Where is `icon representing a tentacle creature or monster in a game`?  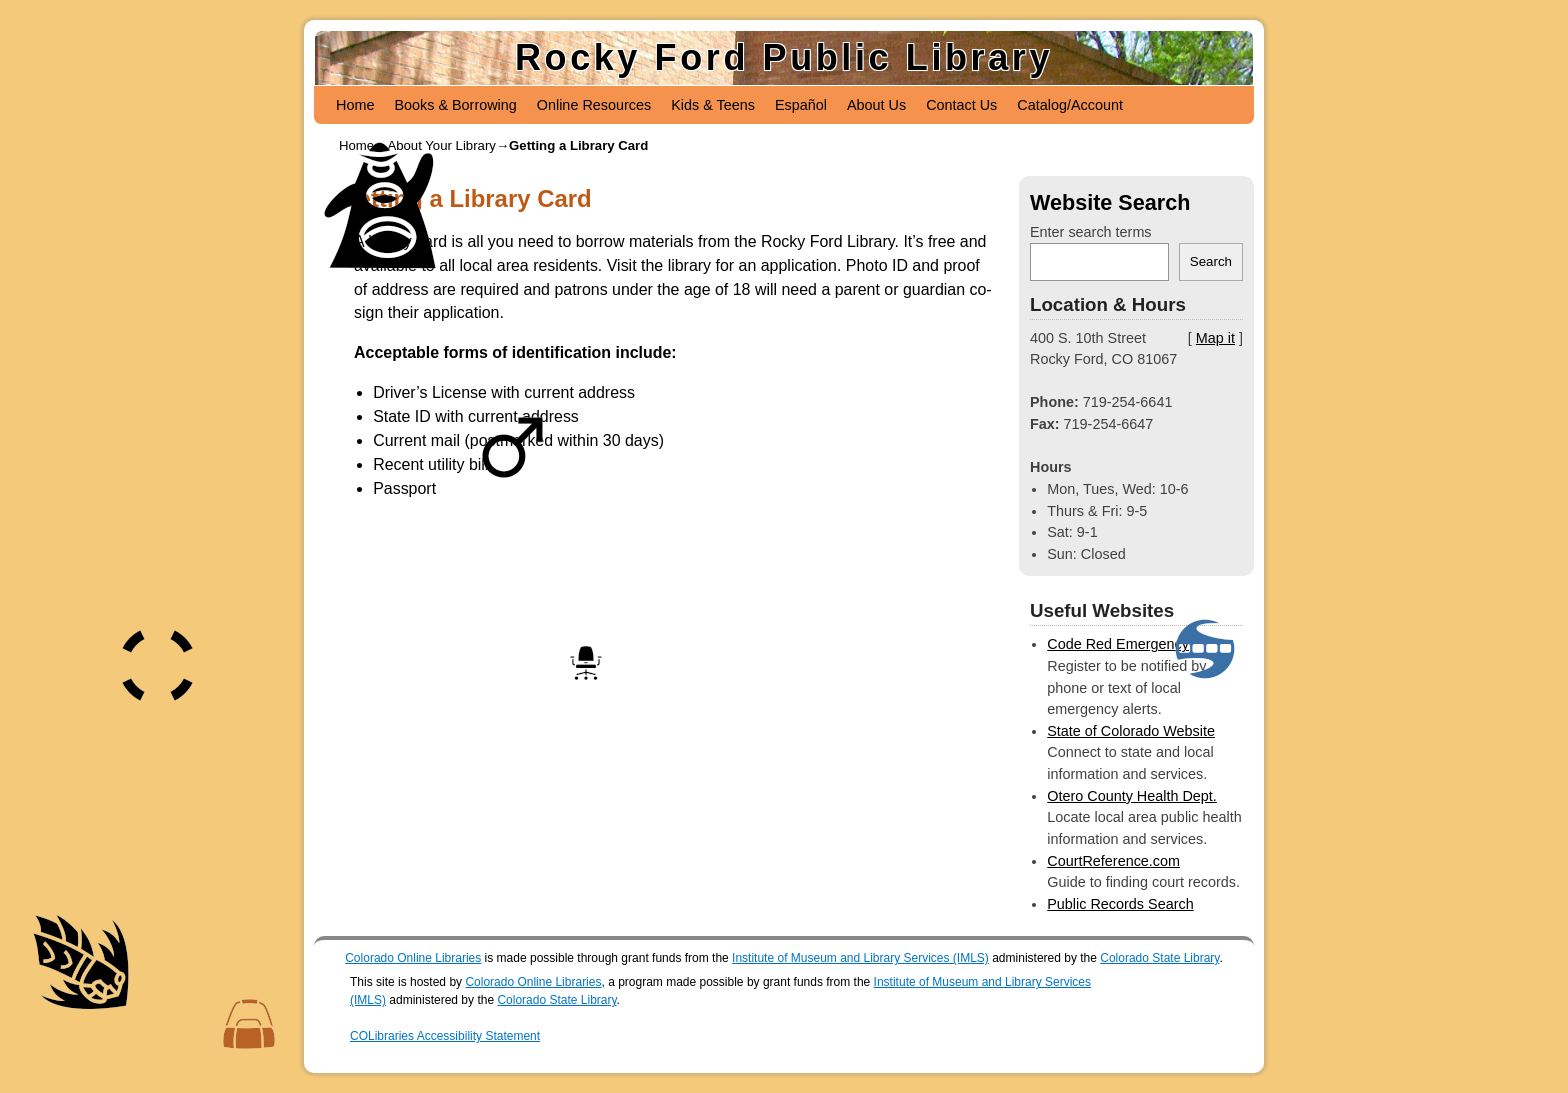 icon representing a tentacle creature or monster in a game is located at coordinates (381, 203).